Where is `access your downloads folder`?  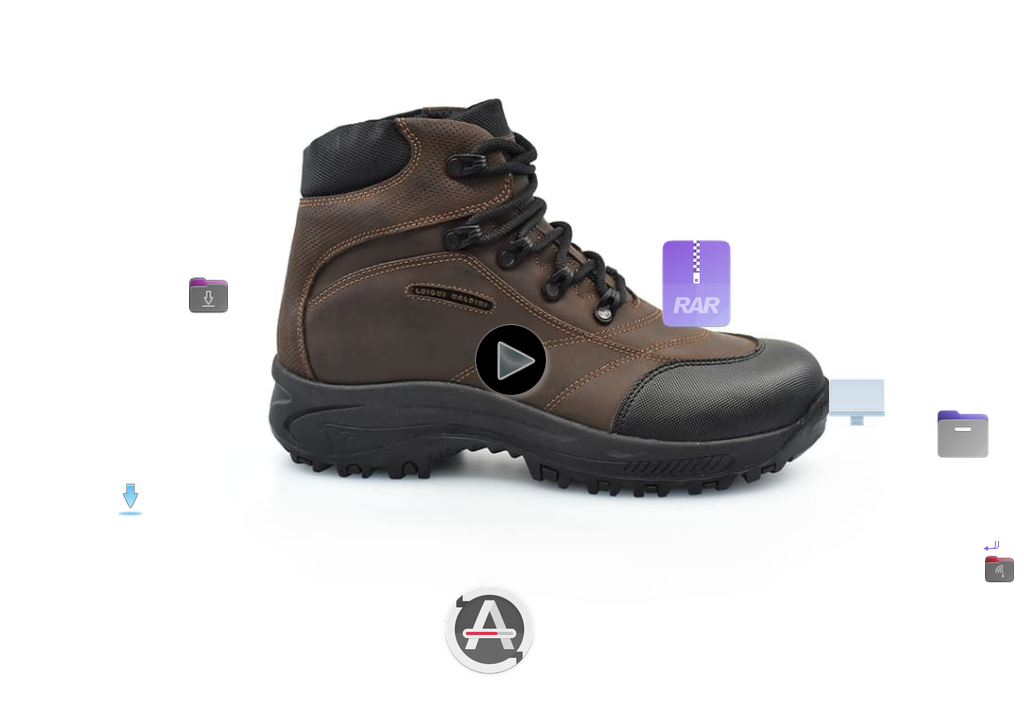
access your downloads folder is located at coordinates (208, 294).